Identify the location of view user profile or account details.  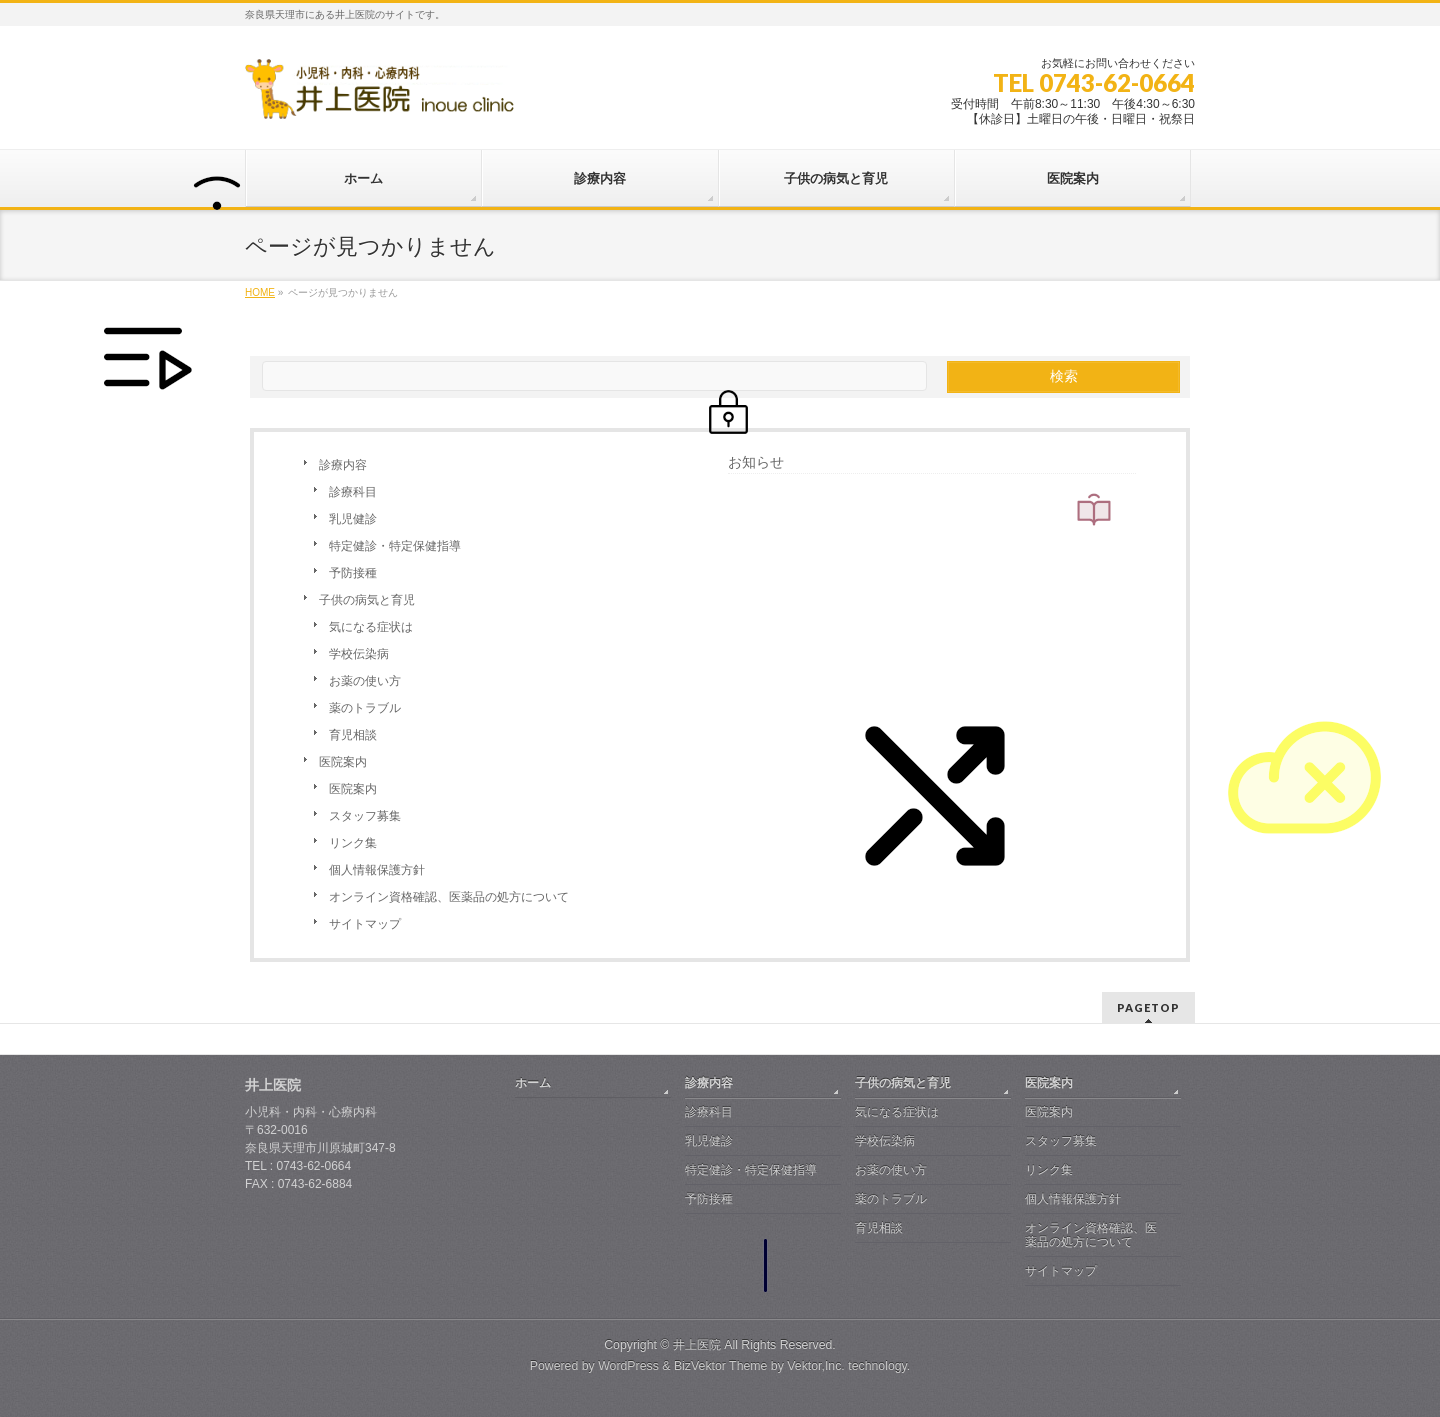
(1094, 509).